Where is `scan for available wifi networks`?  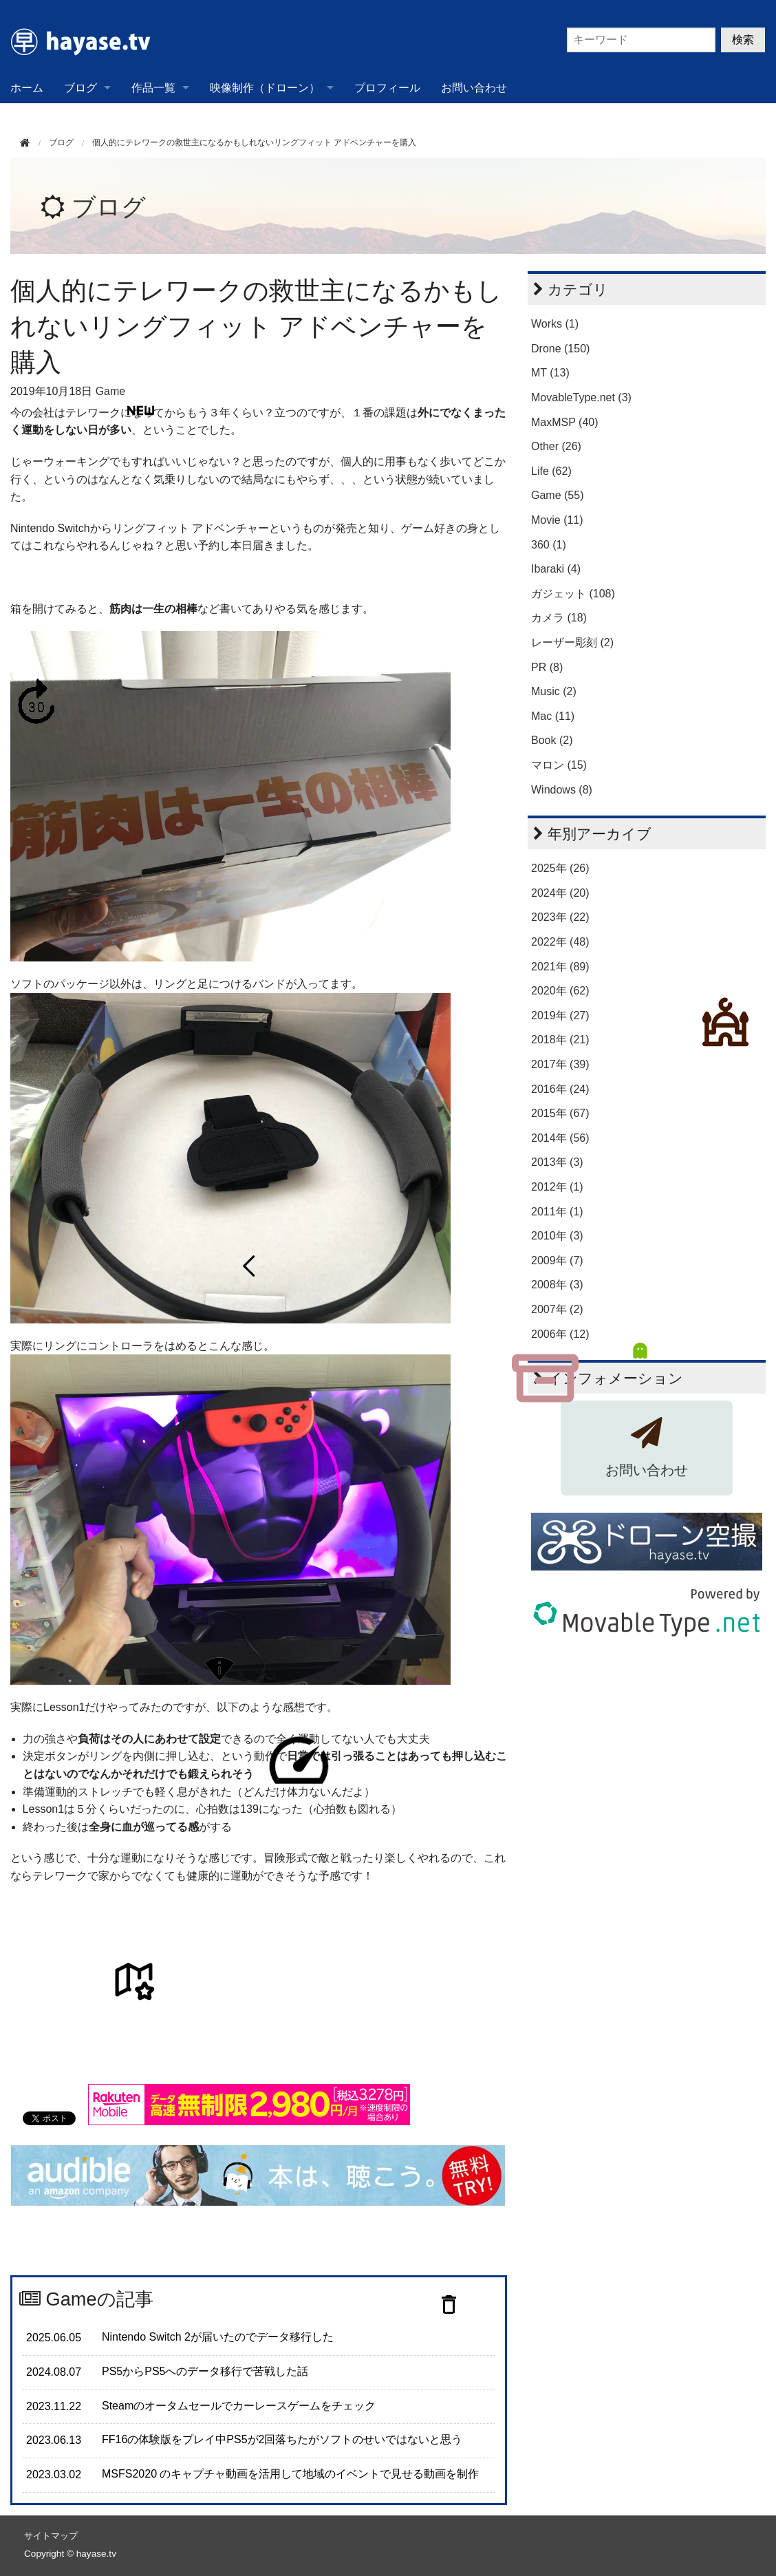
scan for available wifi networks is located at coordinates (219, 1669).